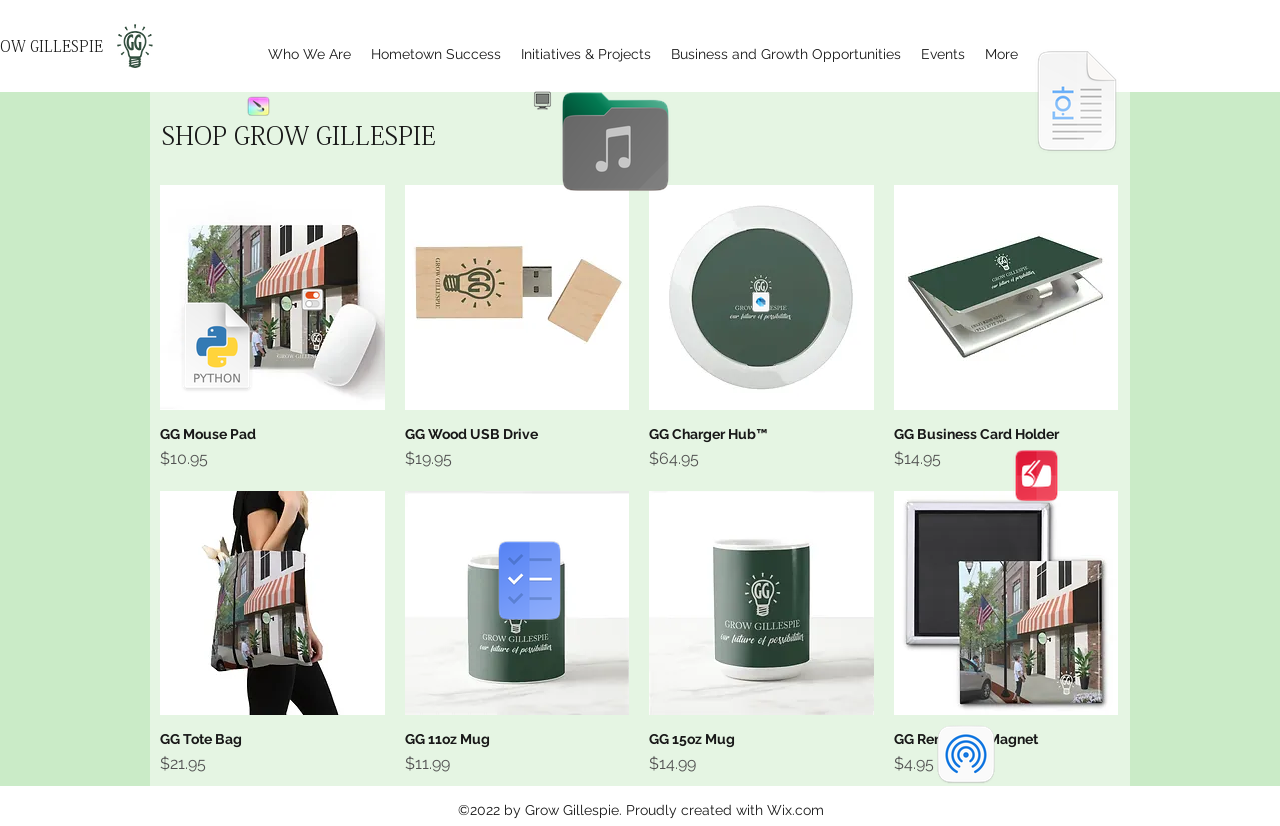 The width and height of the screenshot is (1280, 826). Describe the element at coordinates (529, 580) in the screenshot. I see `open your bookmarks or saved items app` at that location.